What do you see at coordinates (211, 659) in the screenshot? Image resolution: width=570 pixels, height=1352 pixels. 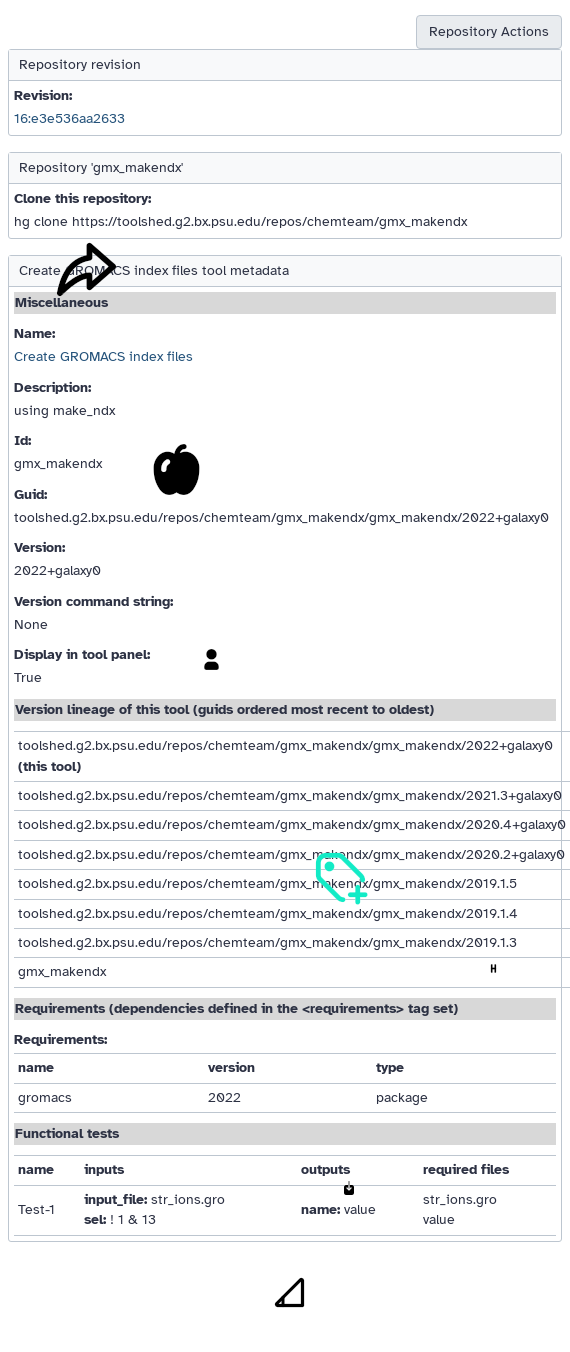 I see `view your profile` at bounding box center [211, 659].